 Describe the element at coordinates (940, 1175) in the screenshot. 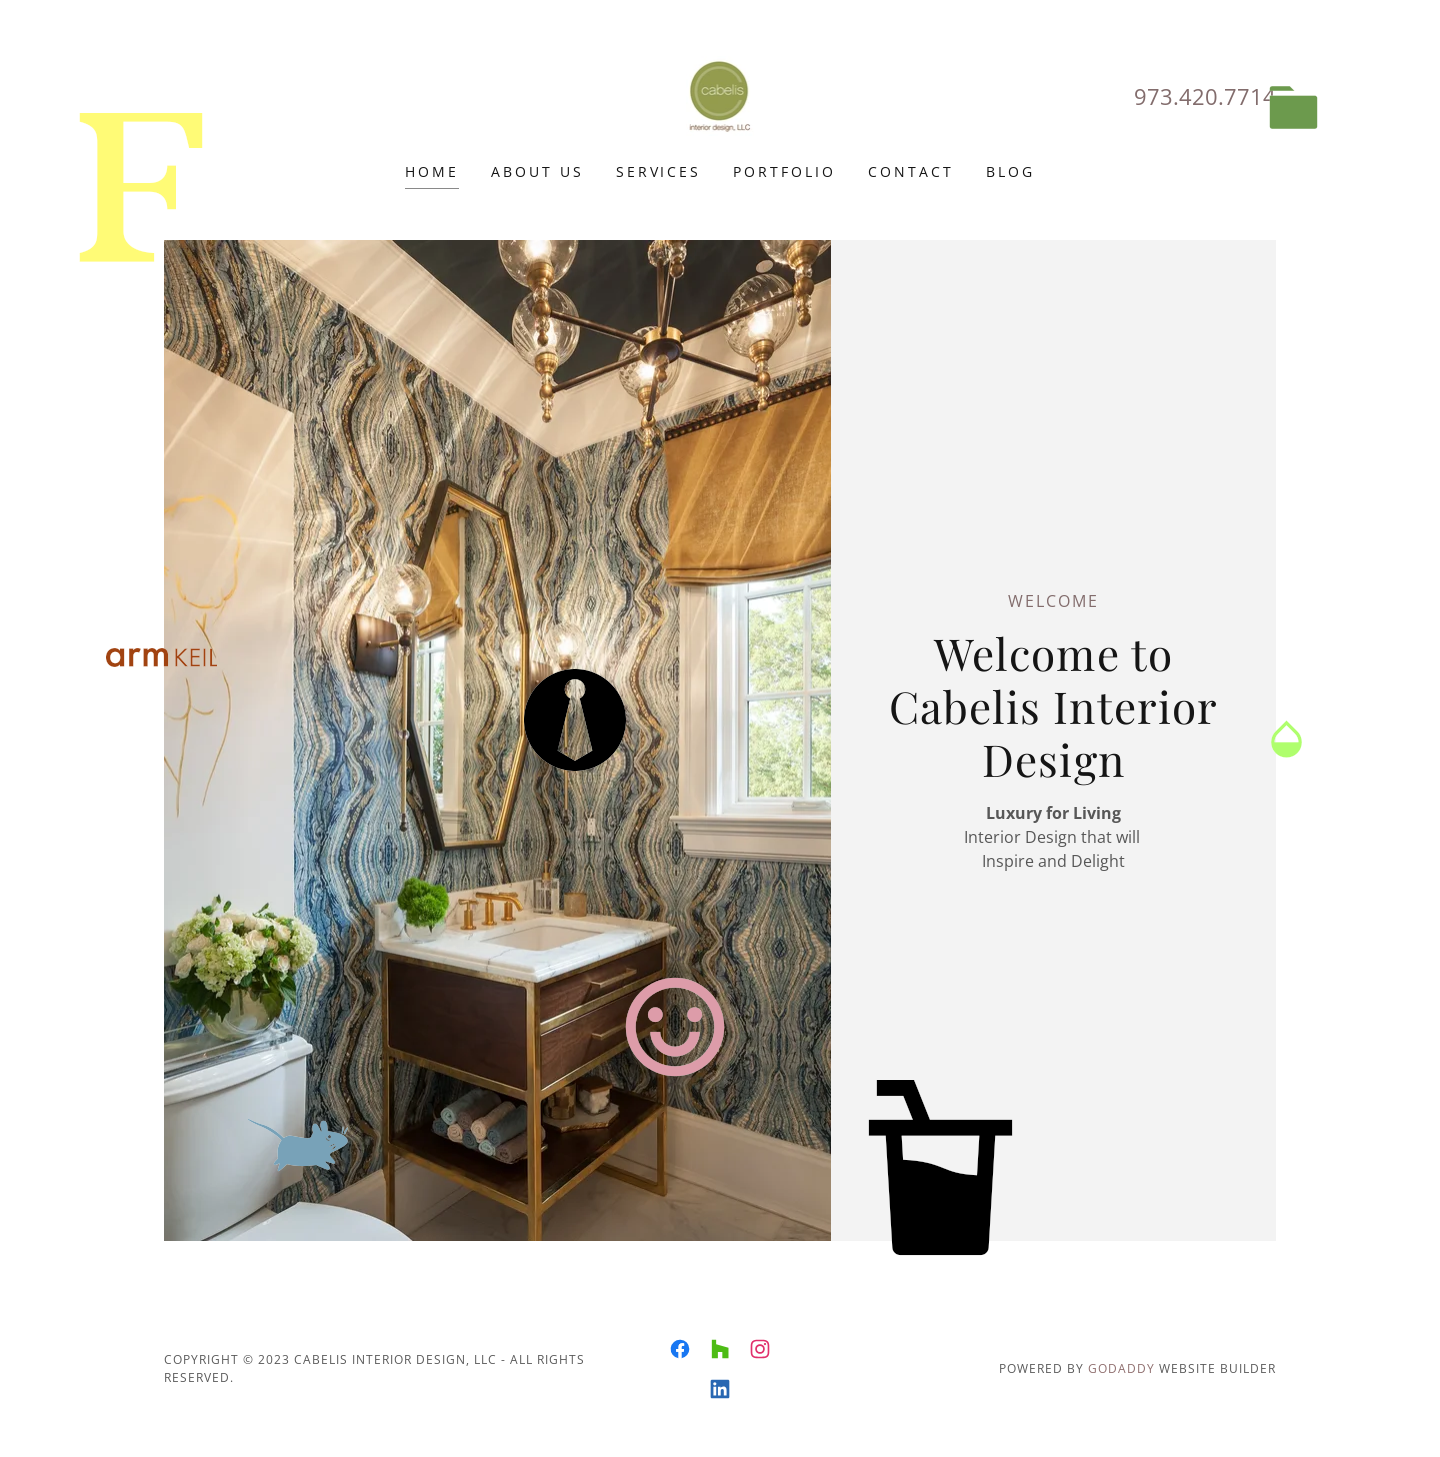

I see `view food and drink options` at that location.